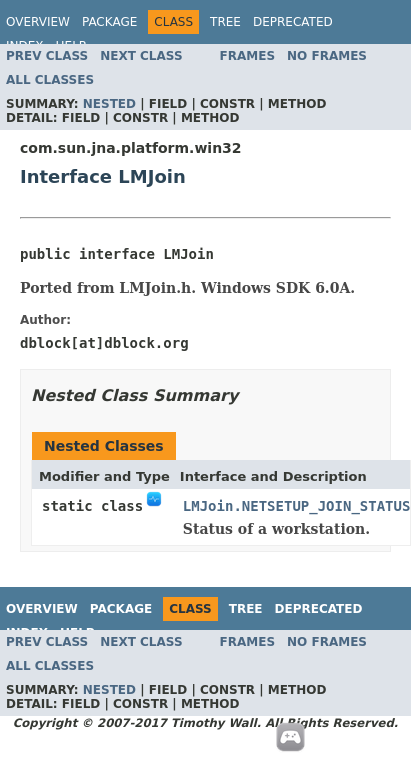 The height and width of the screenshot is (778, 411). I want to click on access gaming preferences and settings, so click(290, 737).